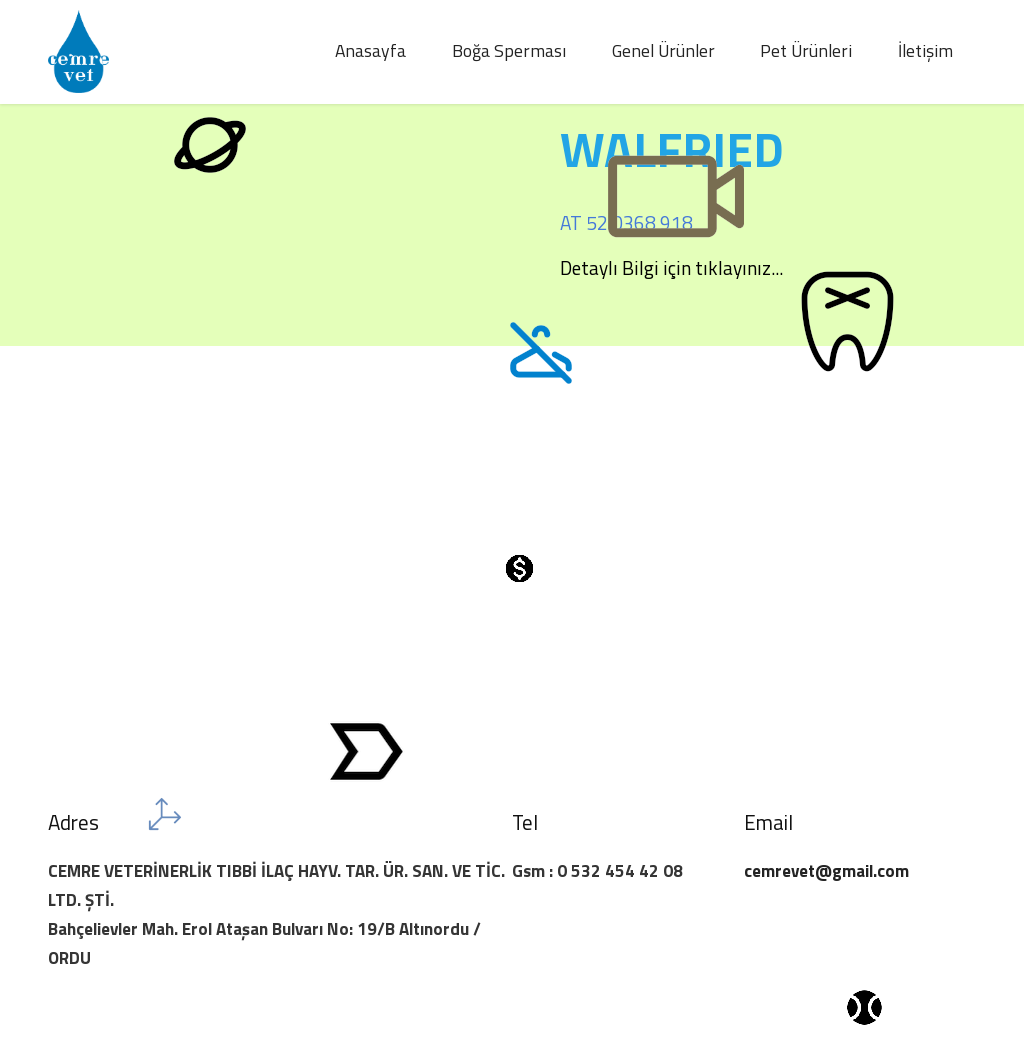  What do you see at coordinates (210, 145) in the screenshot?
I see `explore global or worldwide content` at bounding box center [210, 145].